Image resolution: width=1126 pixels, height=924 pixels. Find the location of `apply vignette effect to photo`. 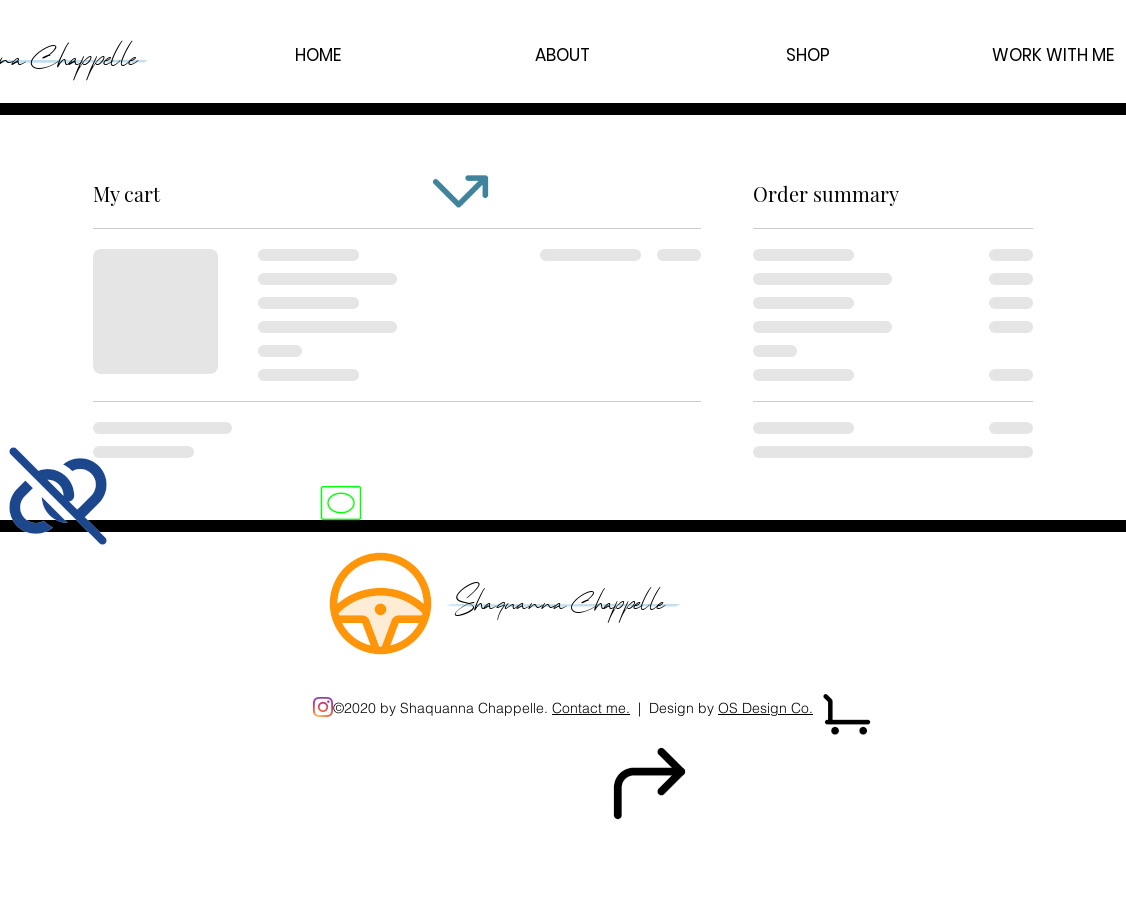

apply vignette effect to photo is located at coordinates (341, 503).